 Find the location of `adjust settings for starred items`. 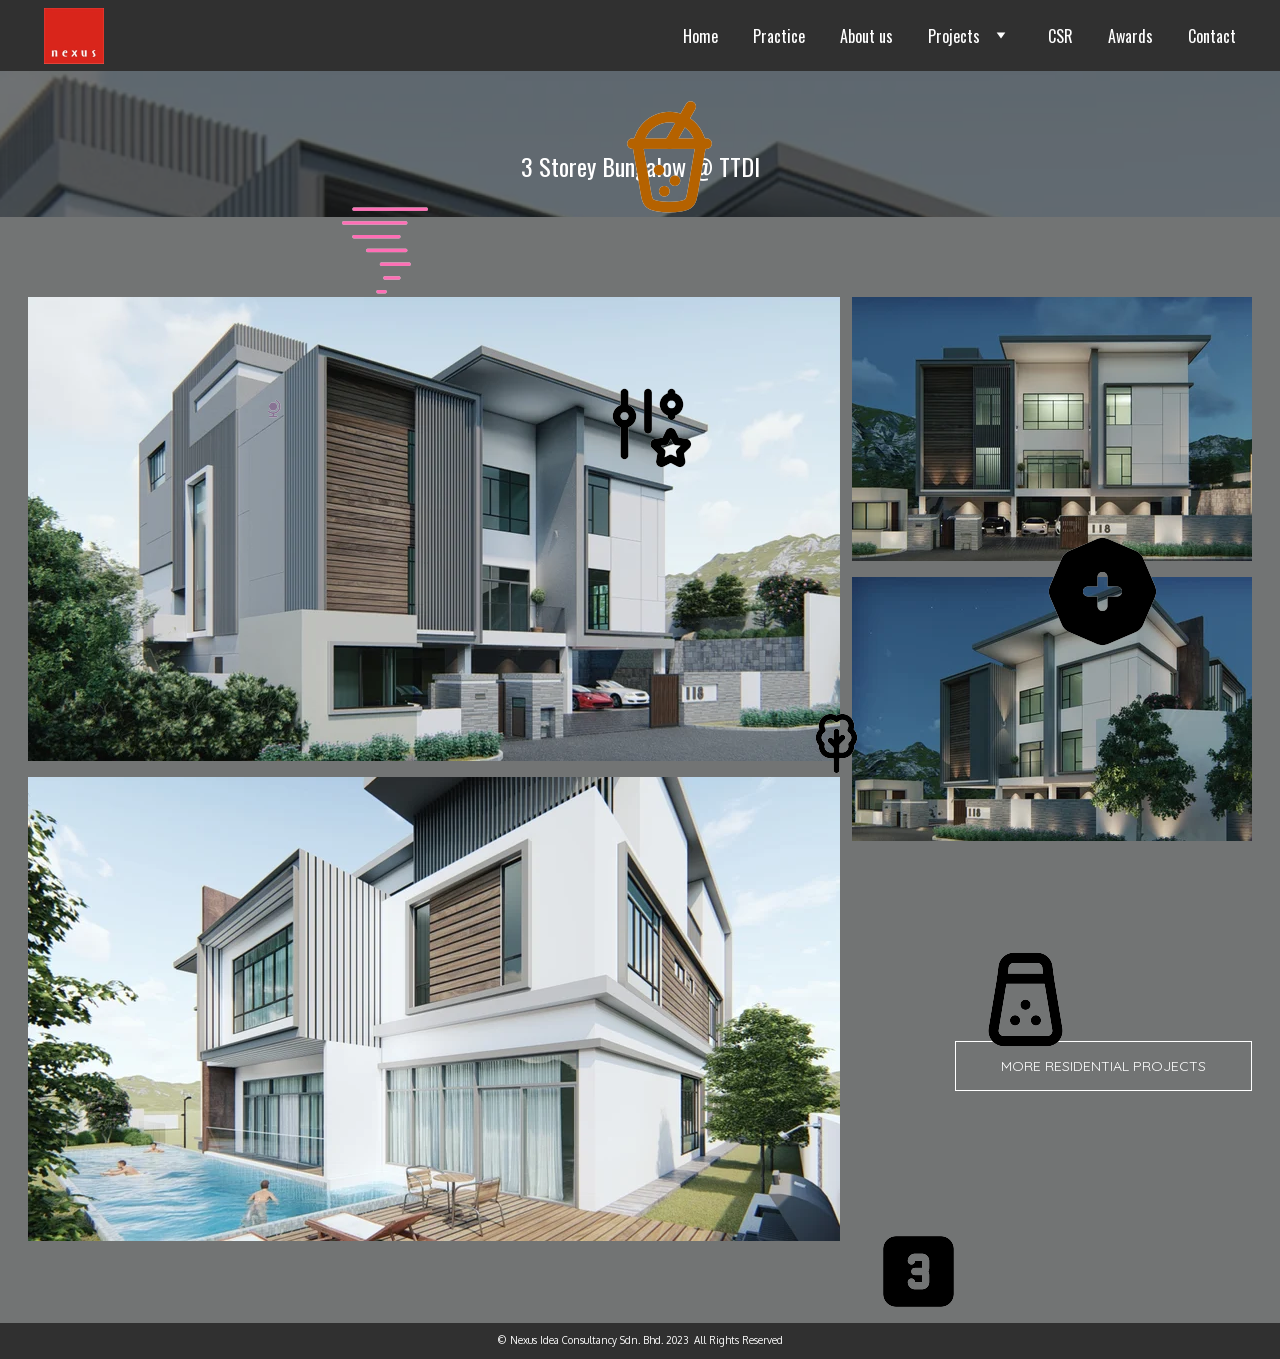

adjust settings for starred items is located at coordinates (648, 424).